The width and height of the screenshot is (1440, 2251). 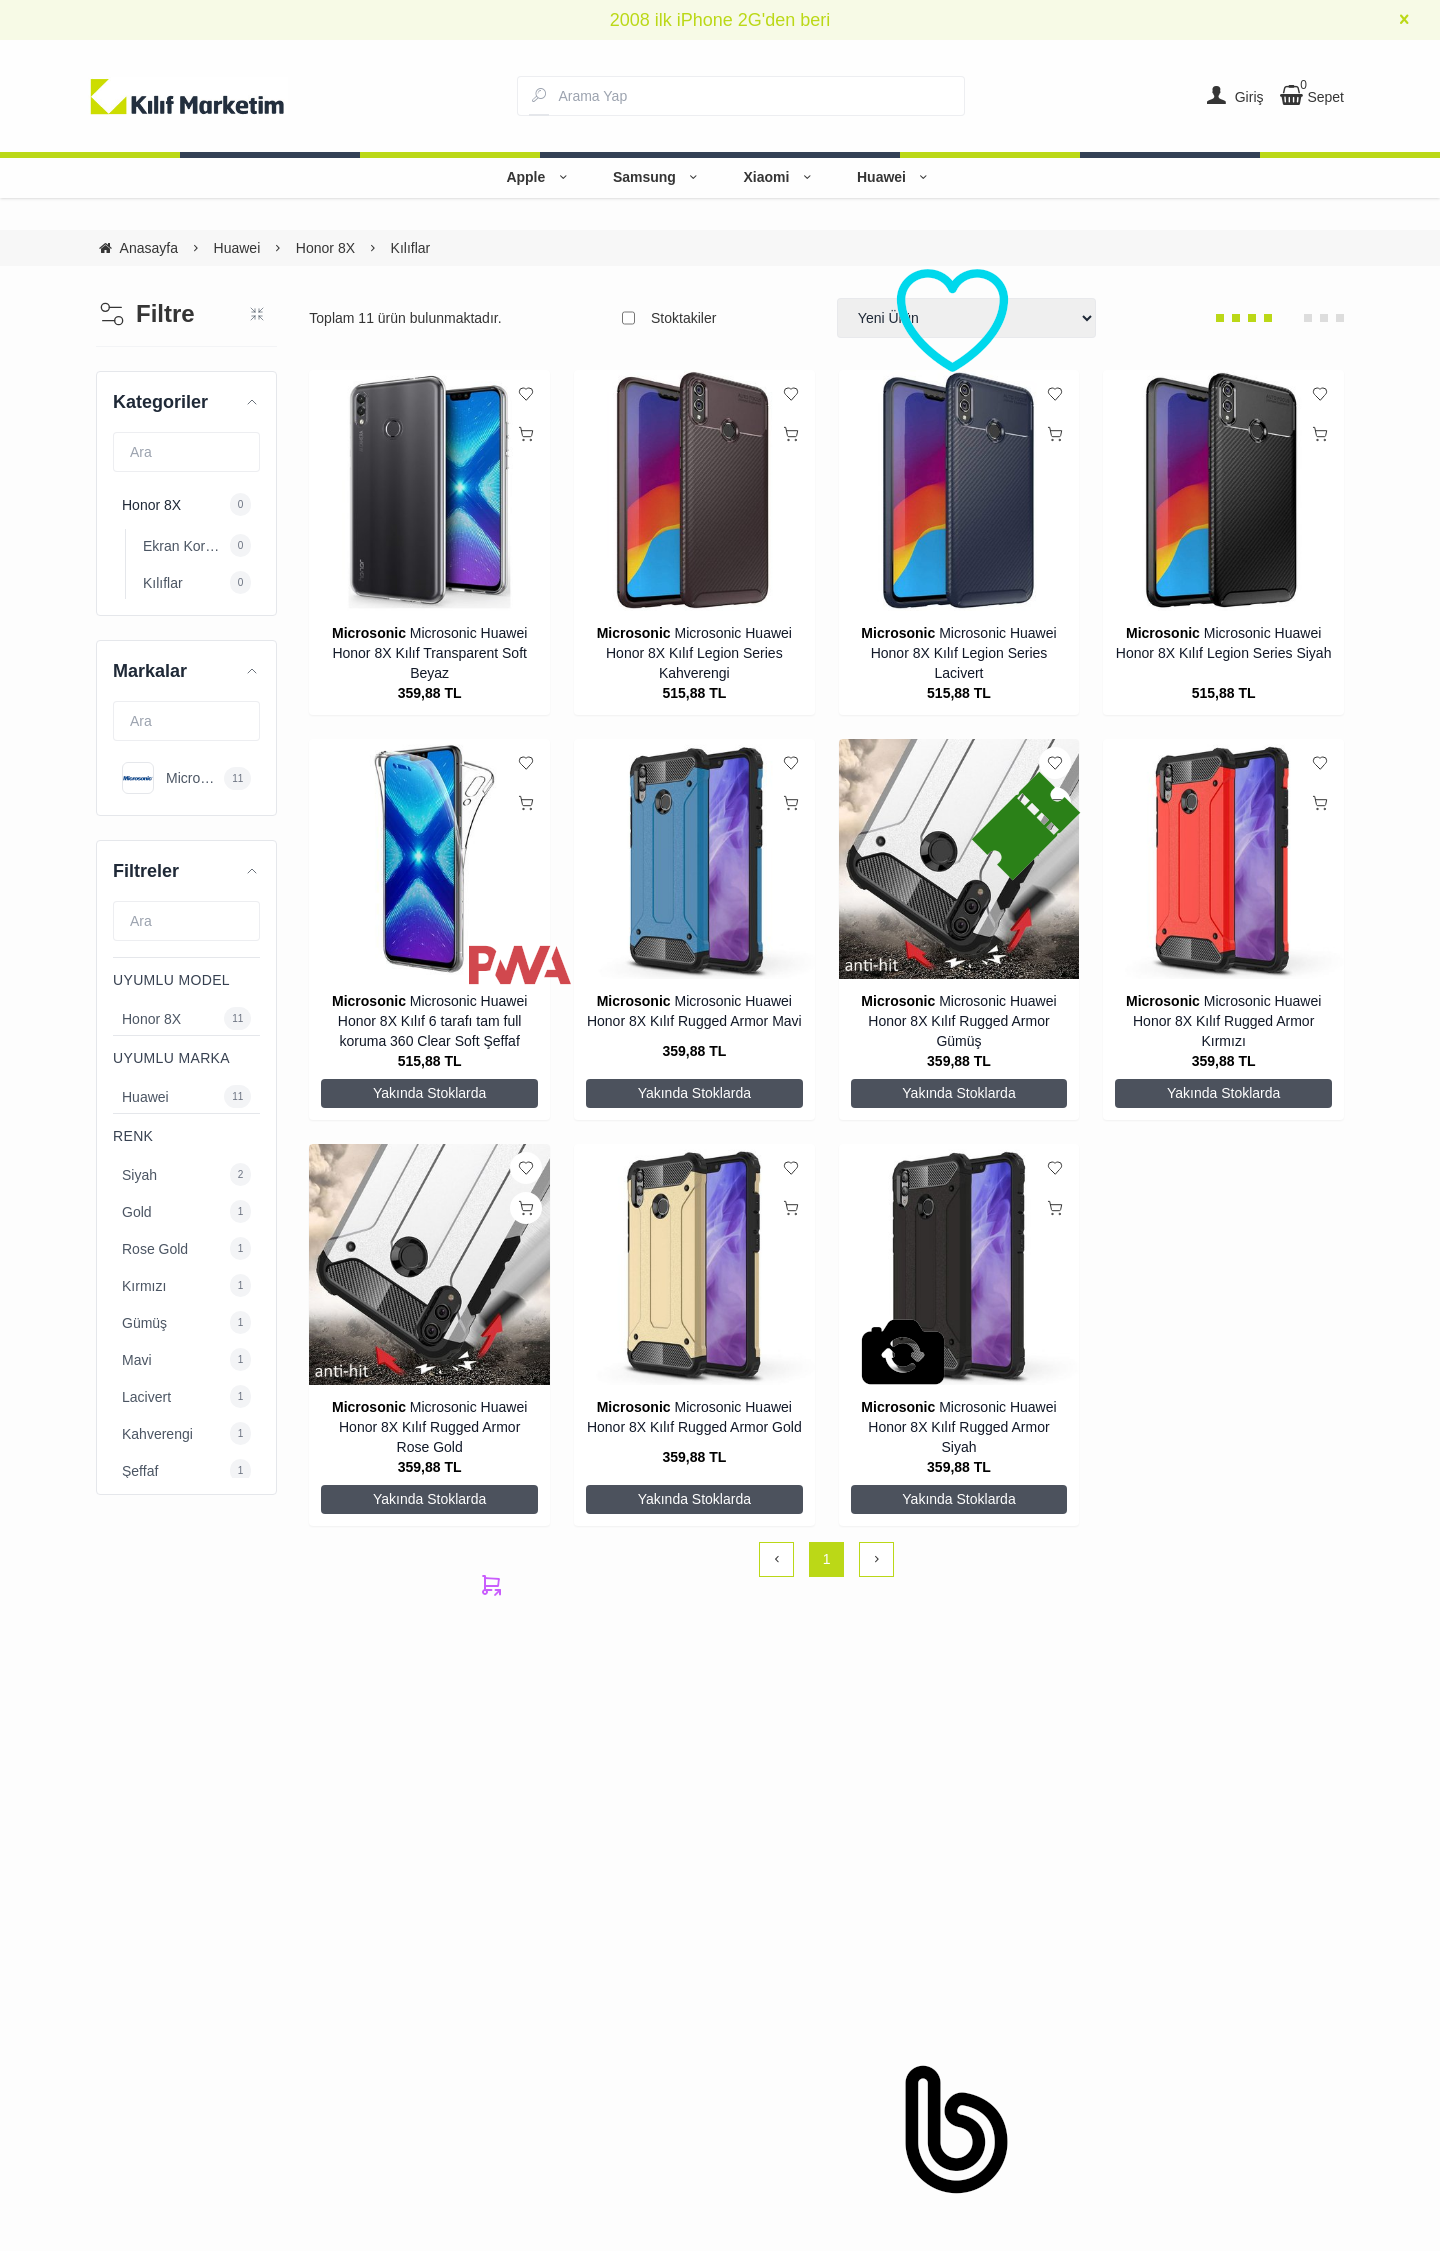 I want to click on view your tickets or passes, so click(x=1026, y=826).